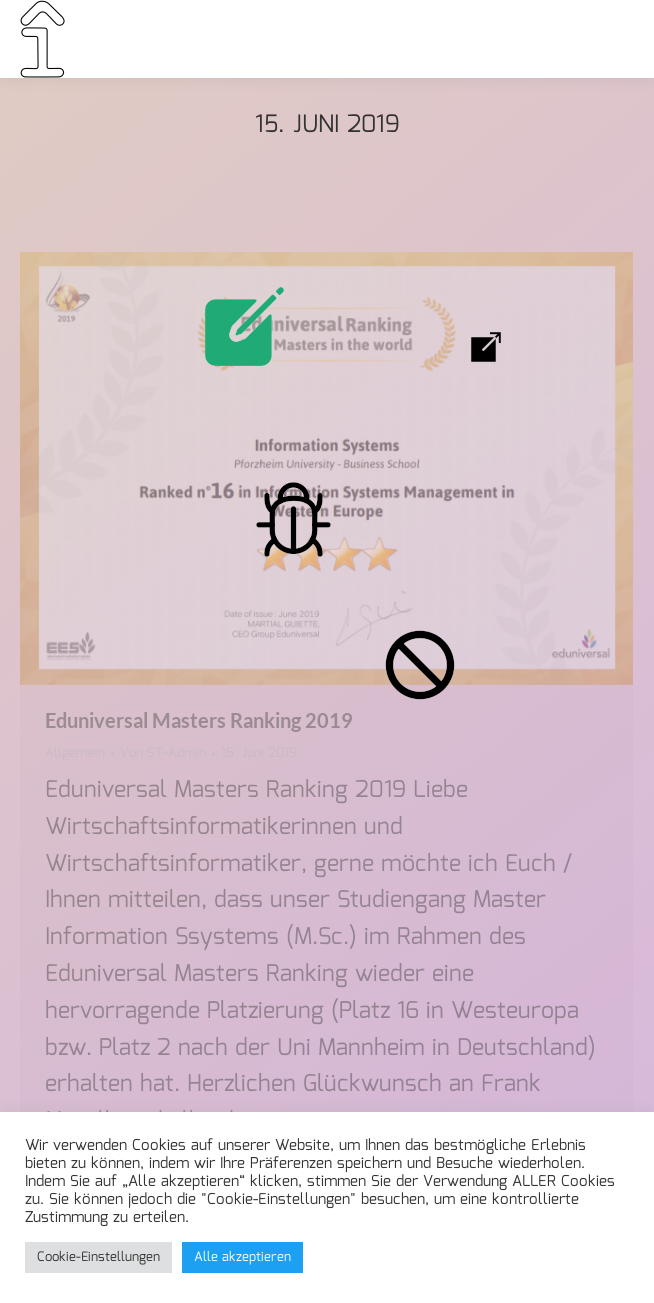 This screenshot has width=654, height=1303. I want to click on report a bug or issue, so click(293, 519).